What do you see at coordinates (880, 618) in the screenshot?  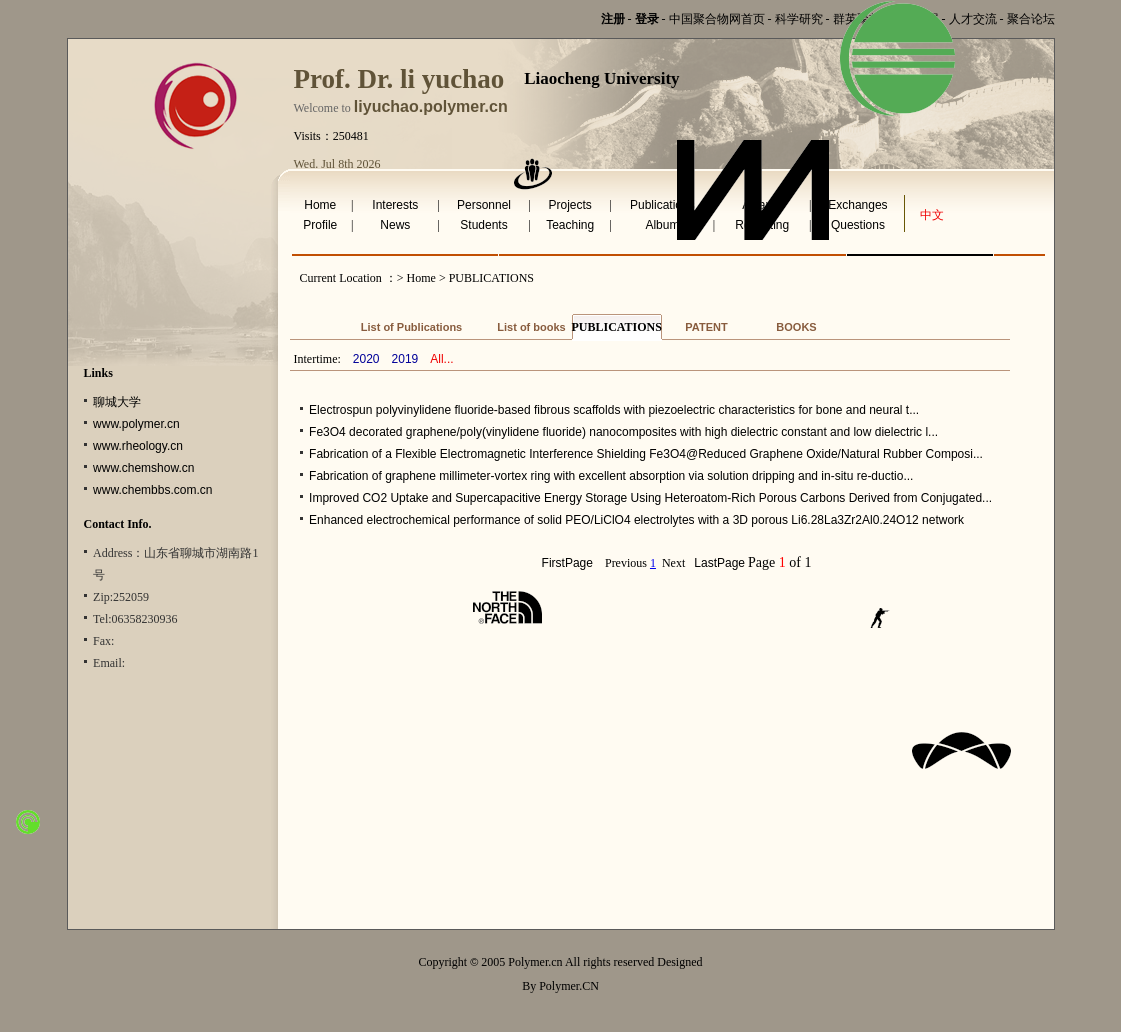 I see `launch counter-strike game` at bounding box center [880, 618].